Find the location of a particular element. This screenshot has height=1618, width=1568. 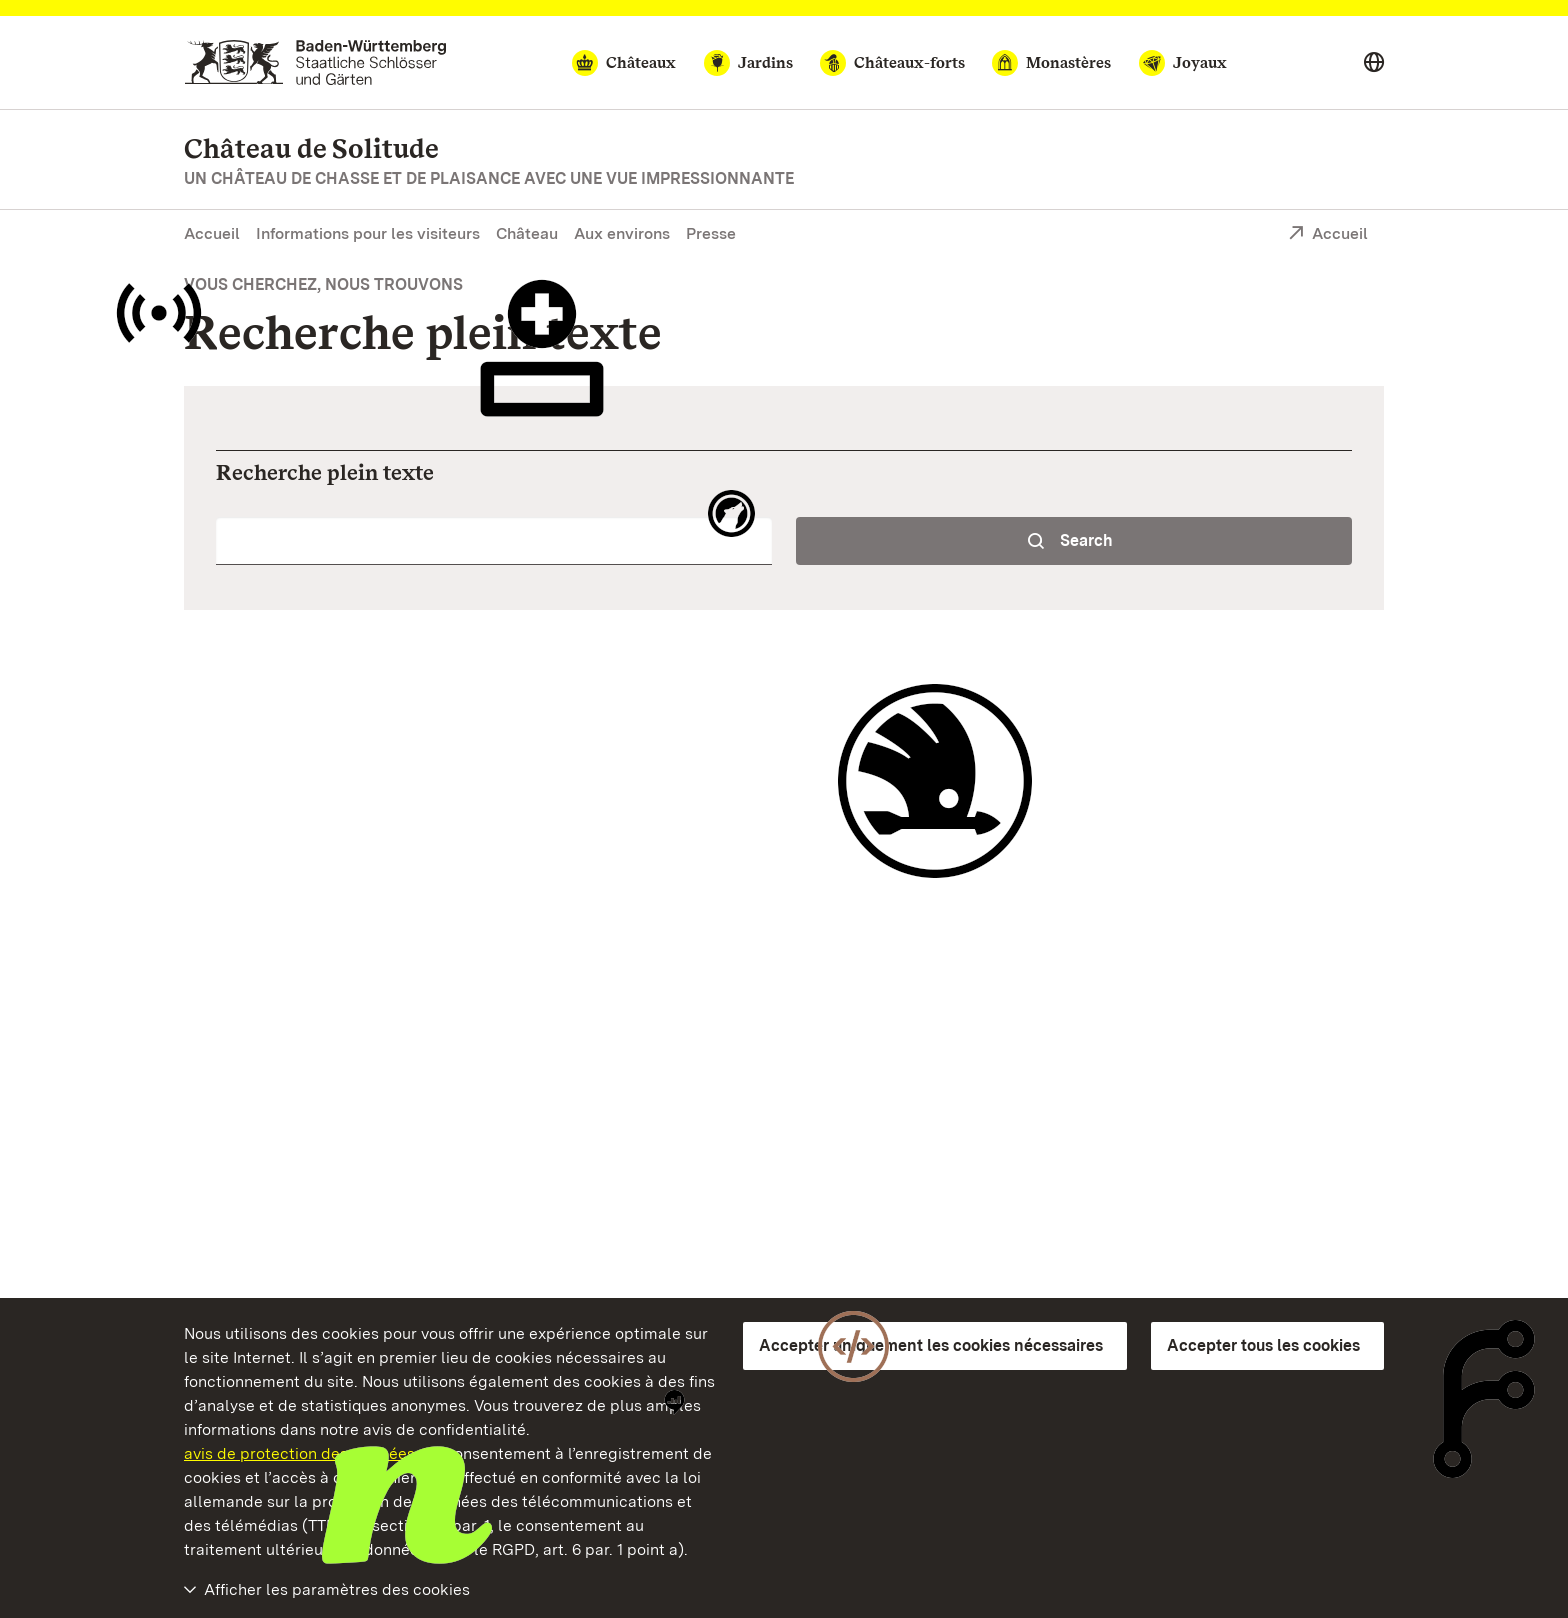

Škoda brand logo is located at coordinates (935, 781).